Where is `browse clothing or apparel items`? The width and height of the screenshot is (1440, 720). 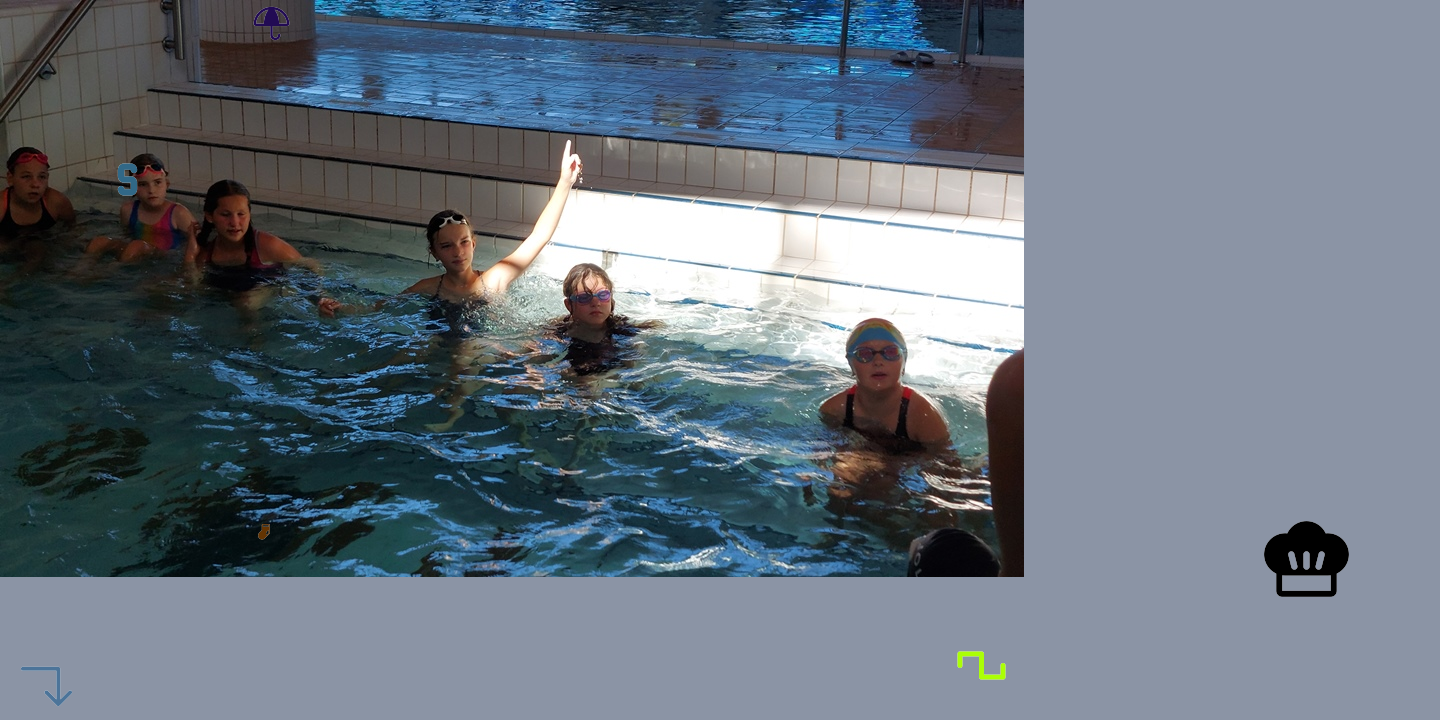 browse clothing or apparel items is located at coordinates (264, 531).